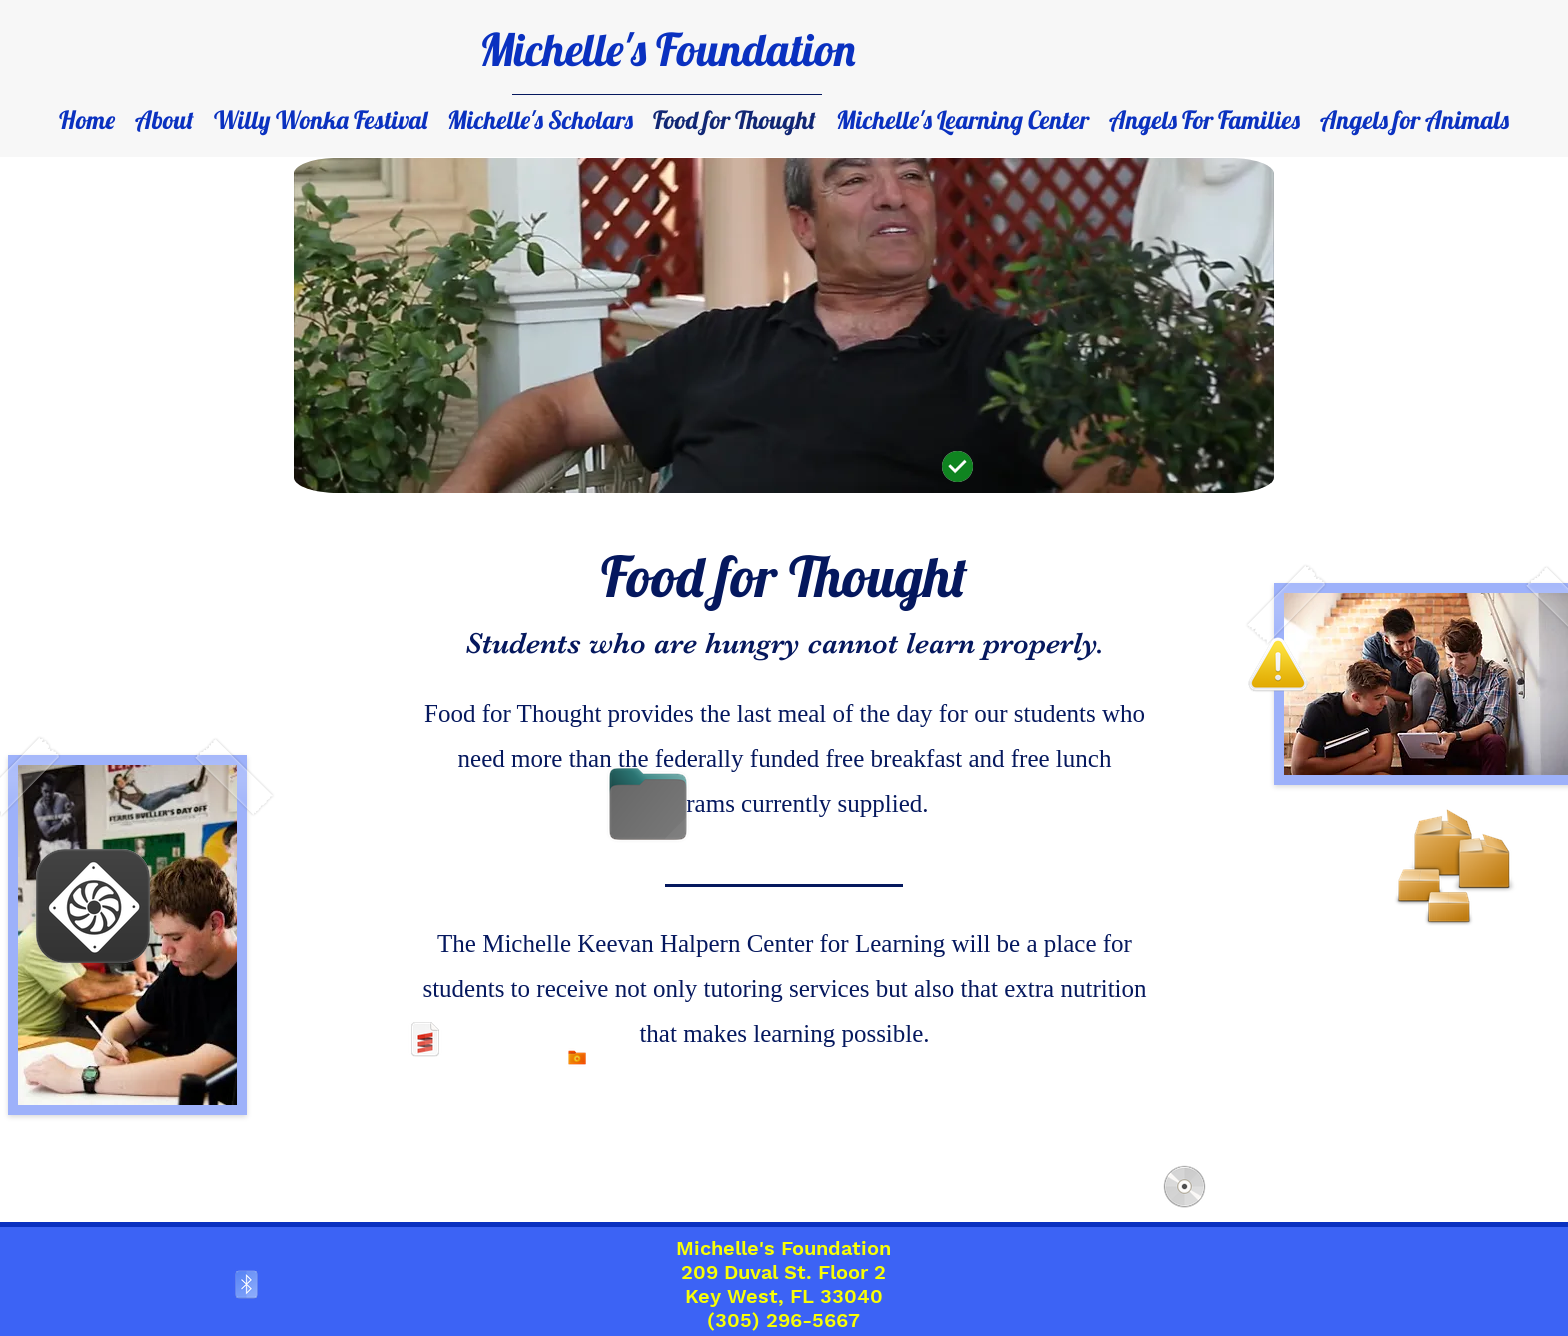 Image resolution: width=1568 pixels, height=1336 pixels. I want to click on open folder to view contents, so click(648, 804).